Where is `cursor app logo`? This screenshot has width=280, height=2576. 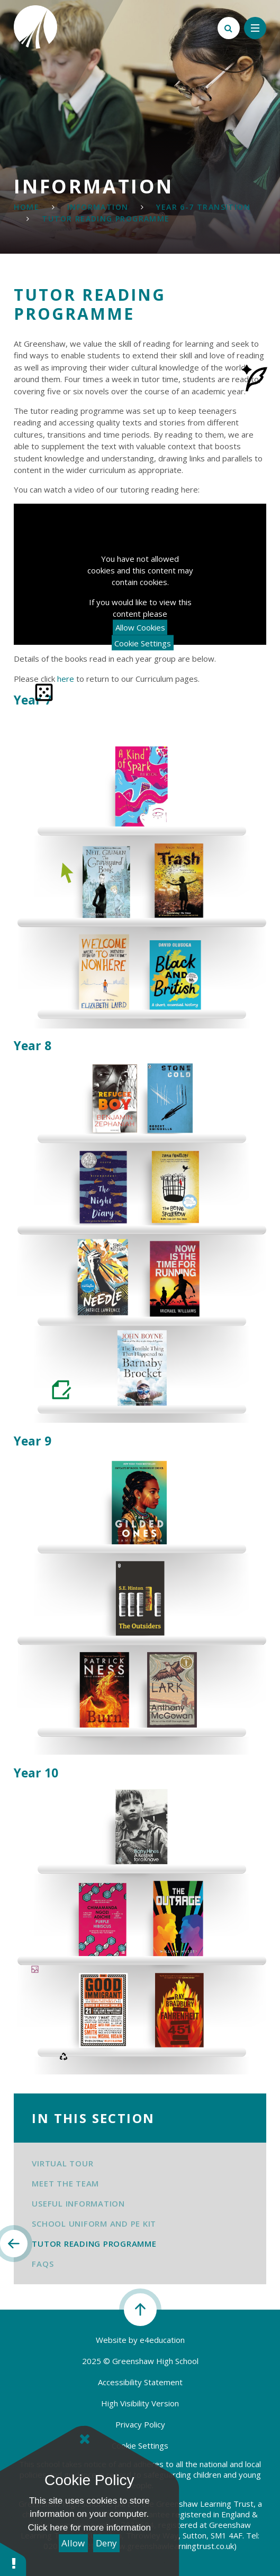
cursor app logo is located at coordinates (66, 873).